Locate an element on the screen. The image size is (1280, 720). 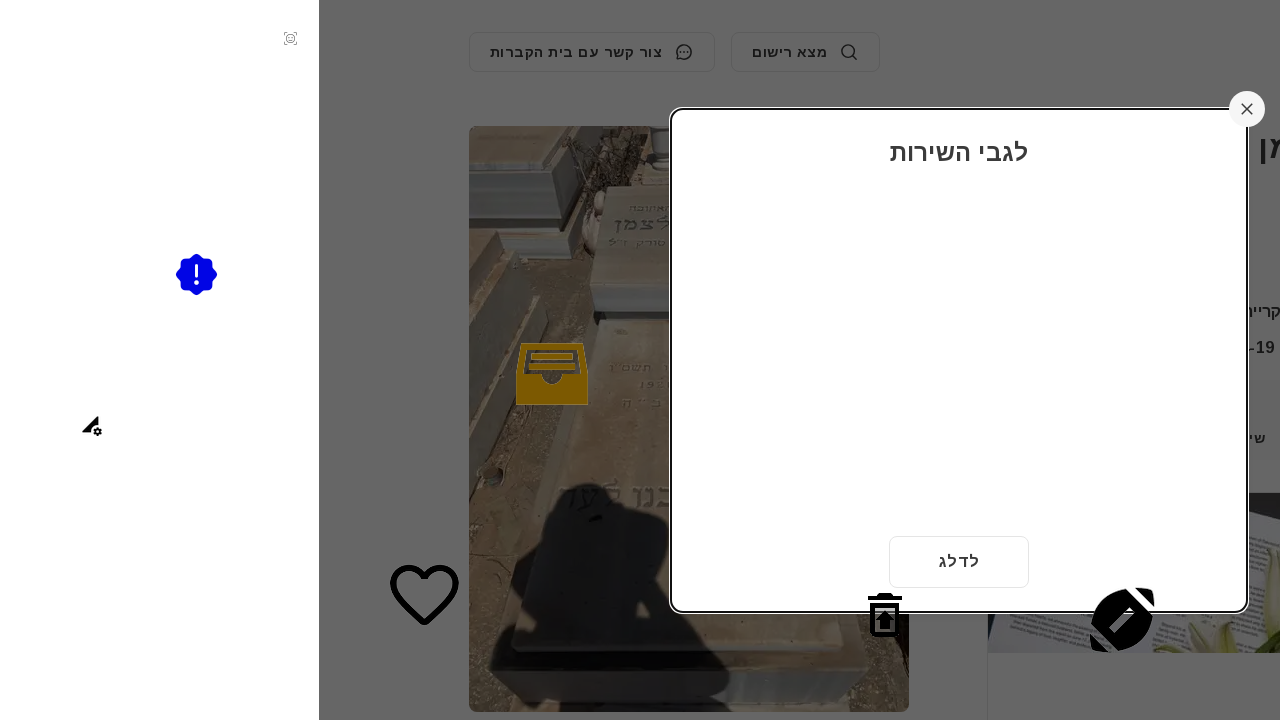
restore a deleted item from trash is located at coordinates (885, 615).